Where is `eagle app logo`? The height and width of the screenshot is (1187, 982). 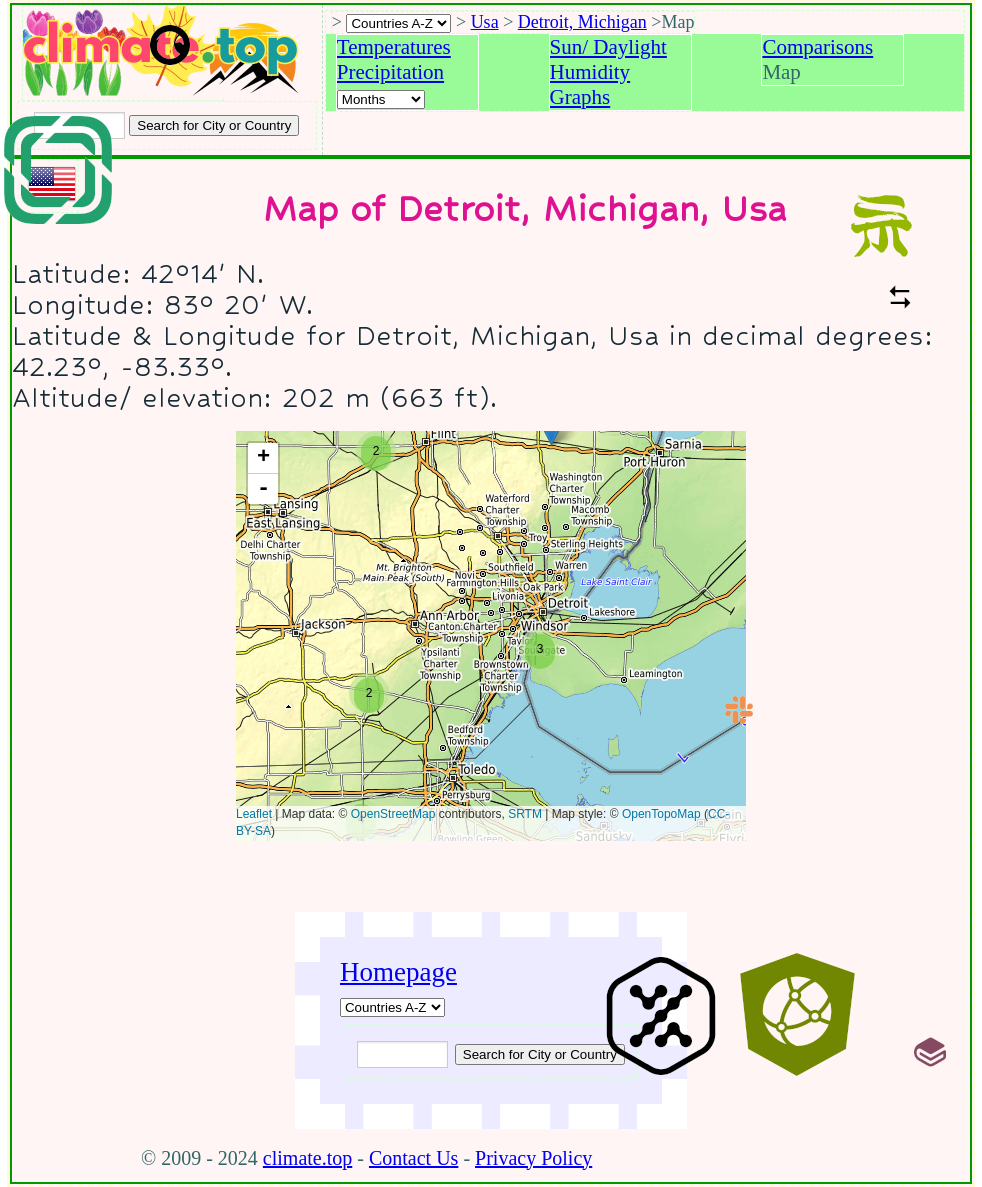
eagle app logo is located at coordinates (170, 45).